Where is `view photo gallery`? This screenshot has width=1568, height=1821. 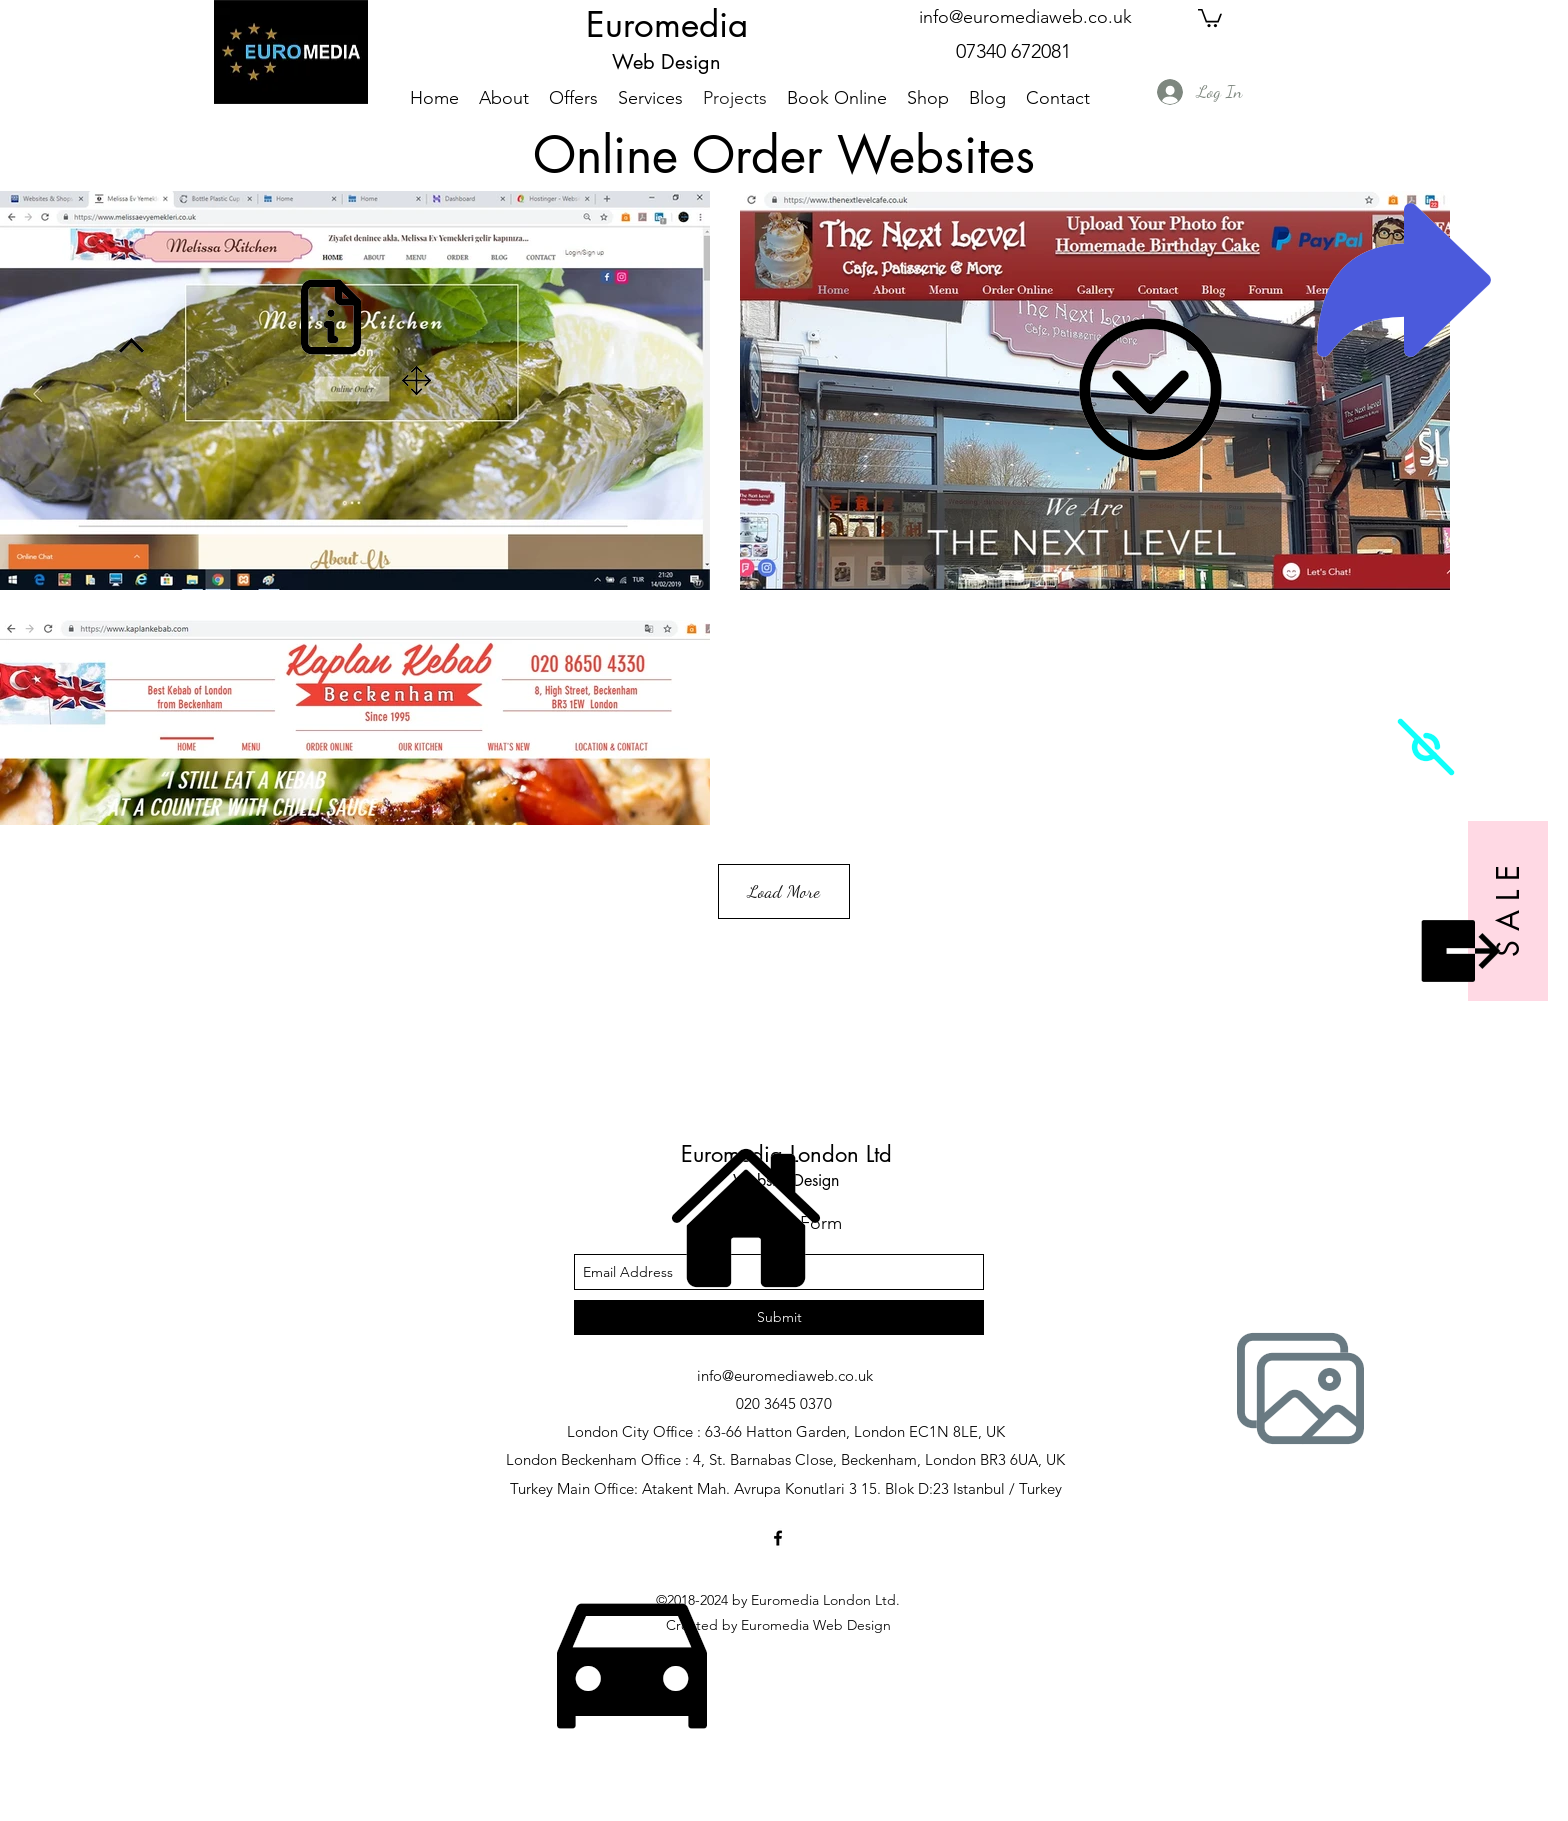 view photo gallery is located at coordinates (1300, 1388).